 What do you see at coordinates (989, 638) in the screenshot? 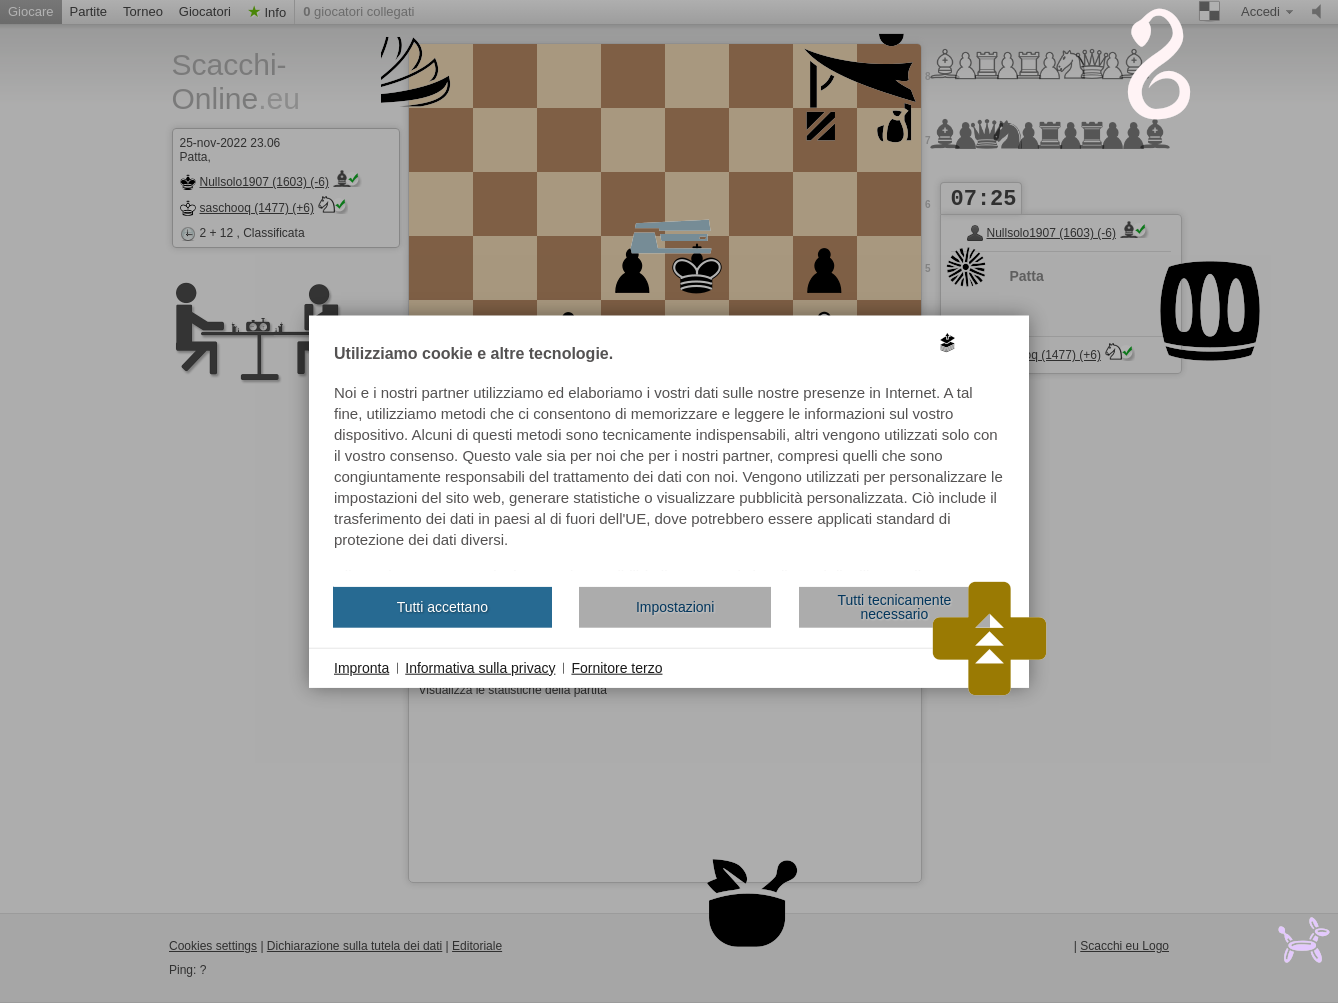
I see `increase health or healing power-up` at bounding box center [989, 638].